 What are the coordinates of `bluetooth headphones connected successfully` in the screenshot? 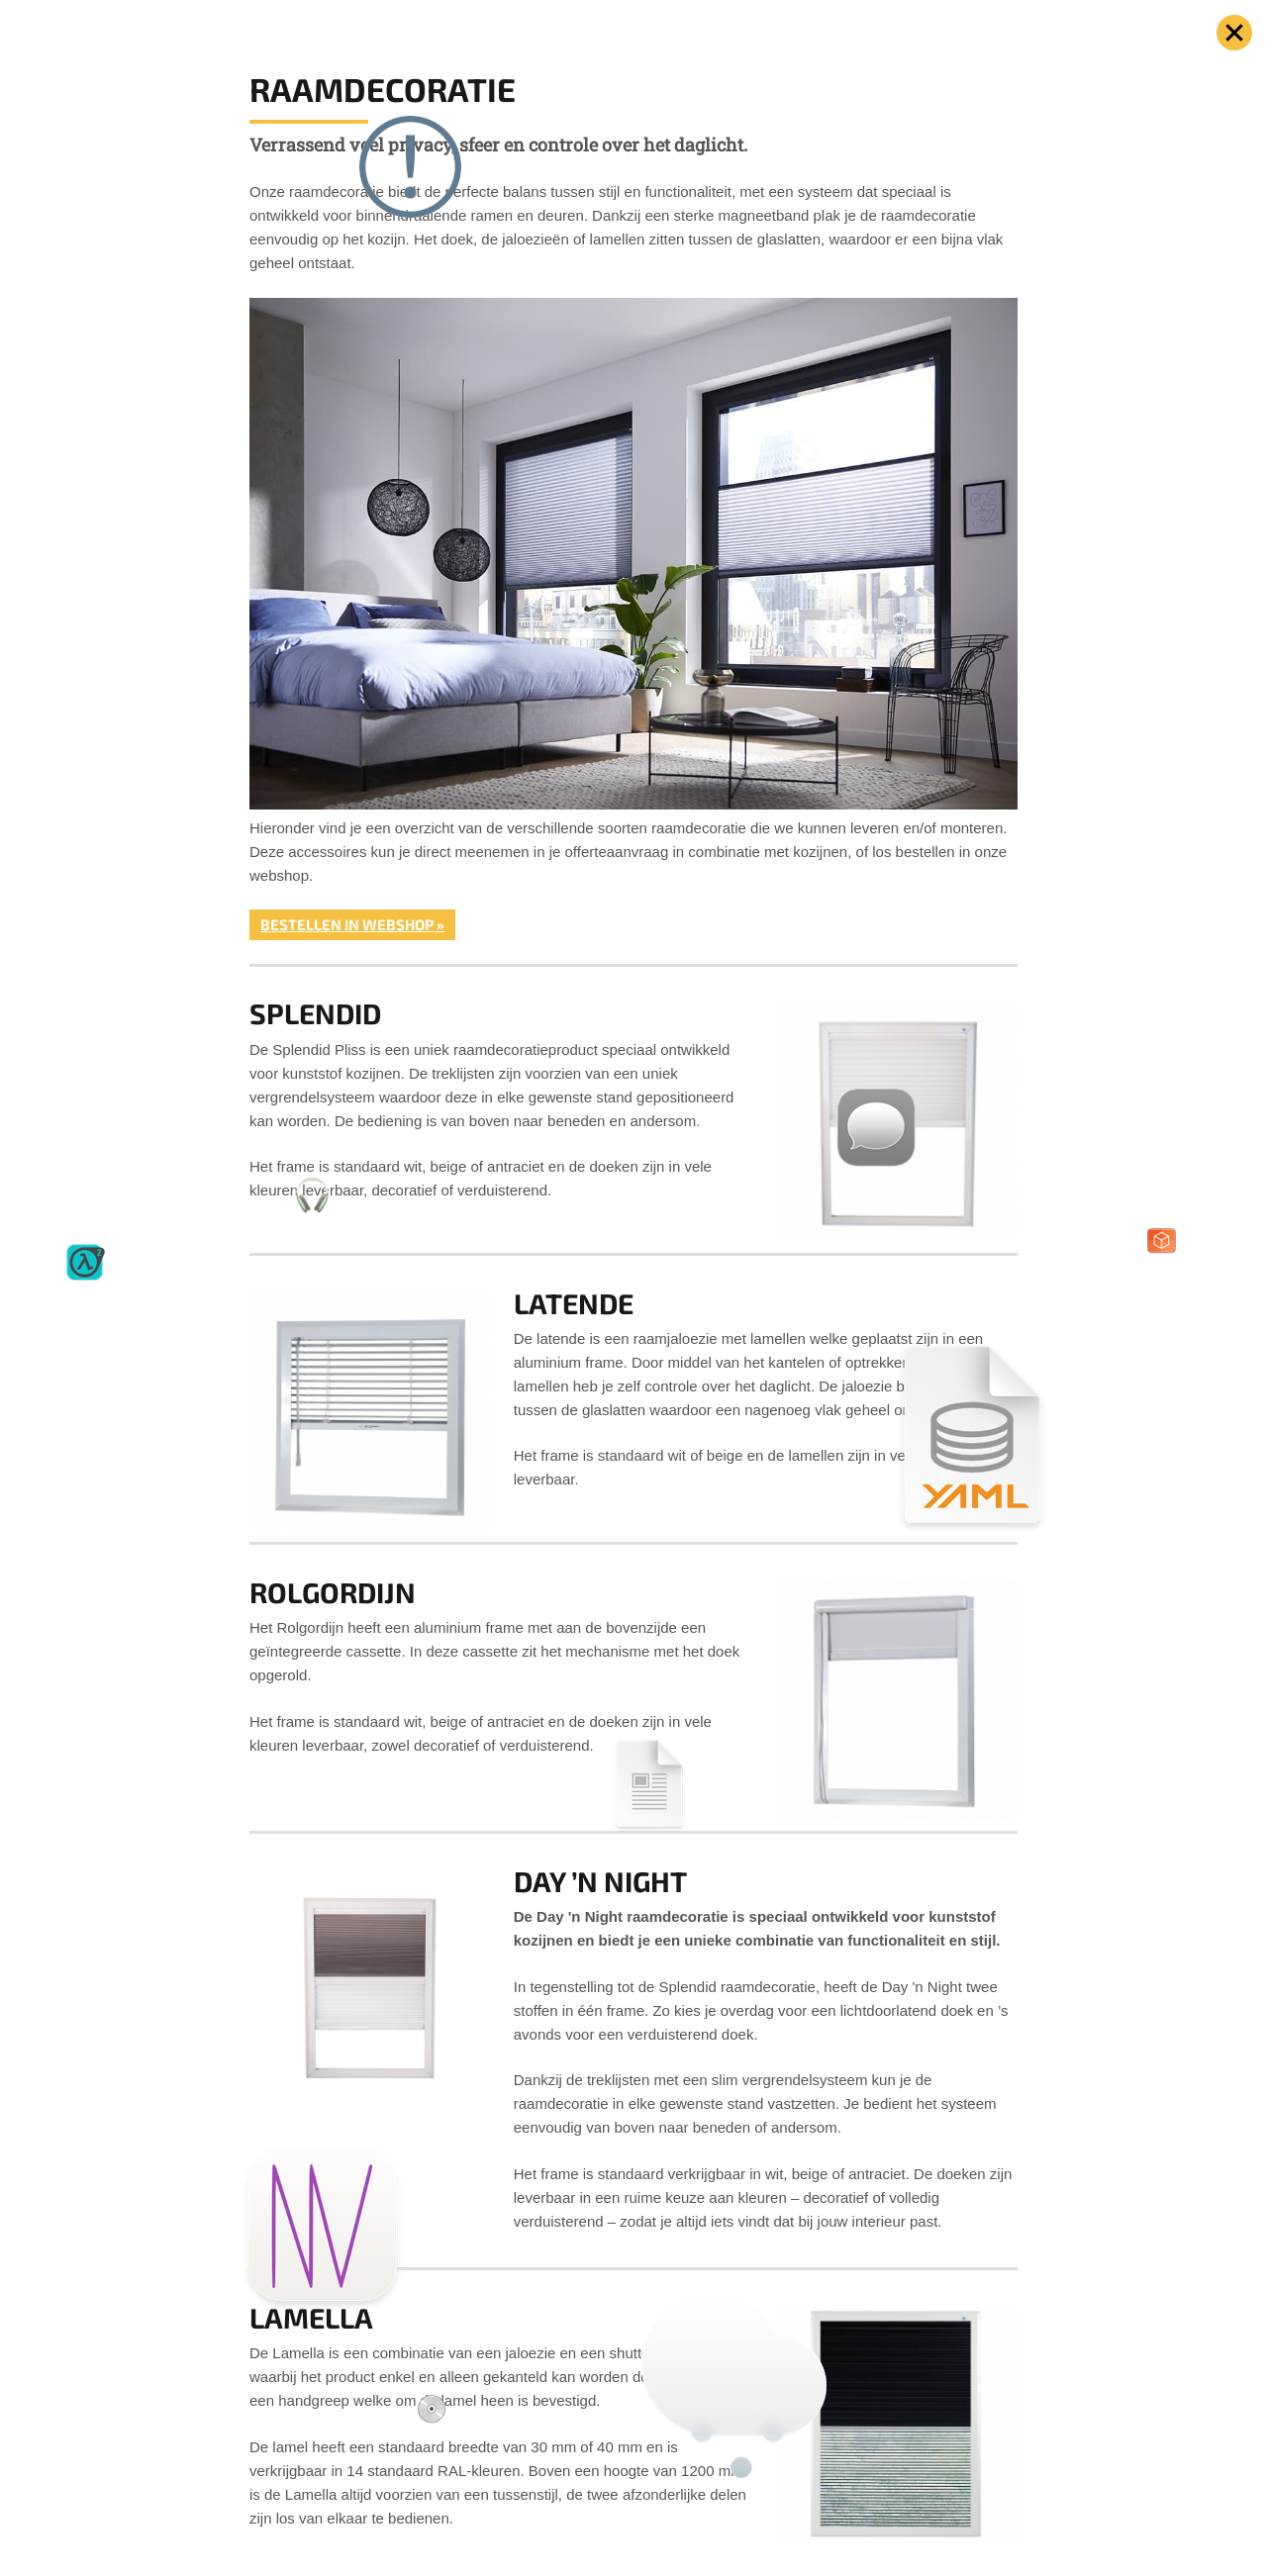 It's located at (312, 1194).